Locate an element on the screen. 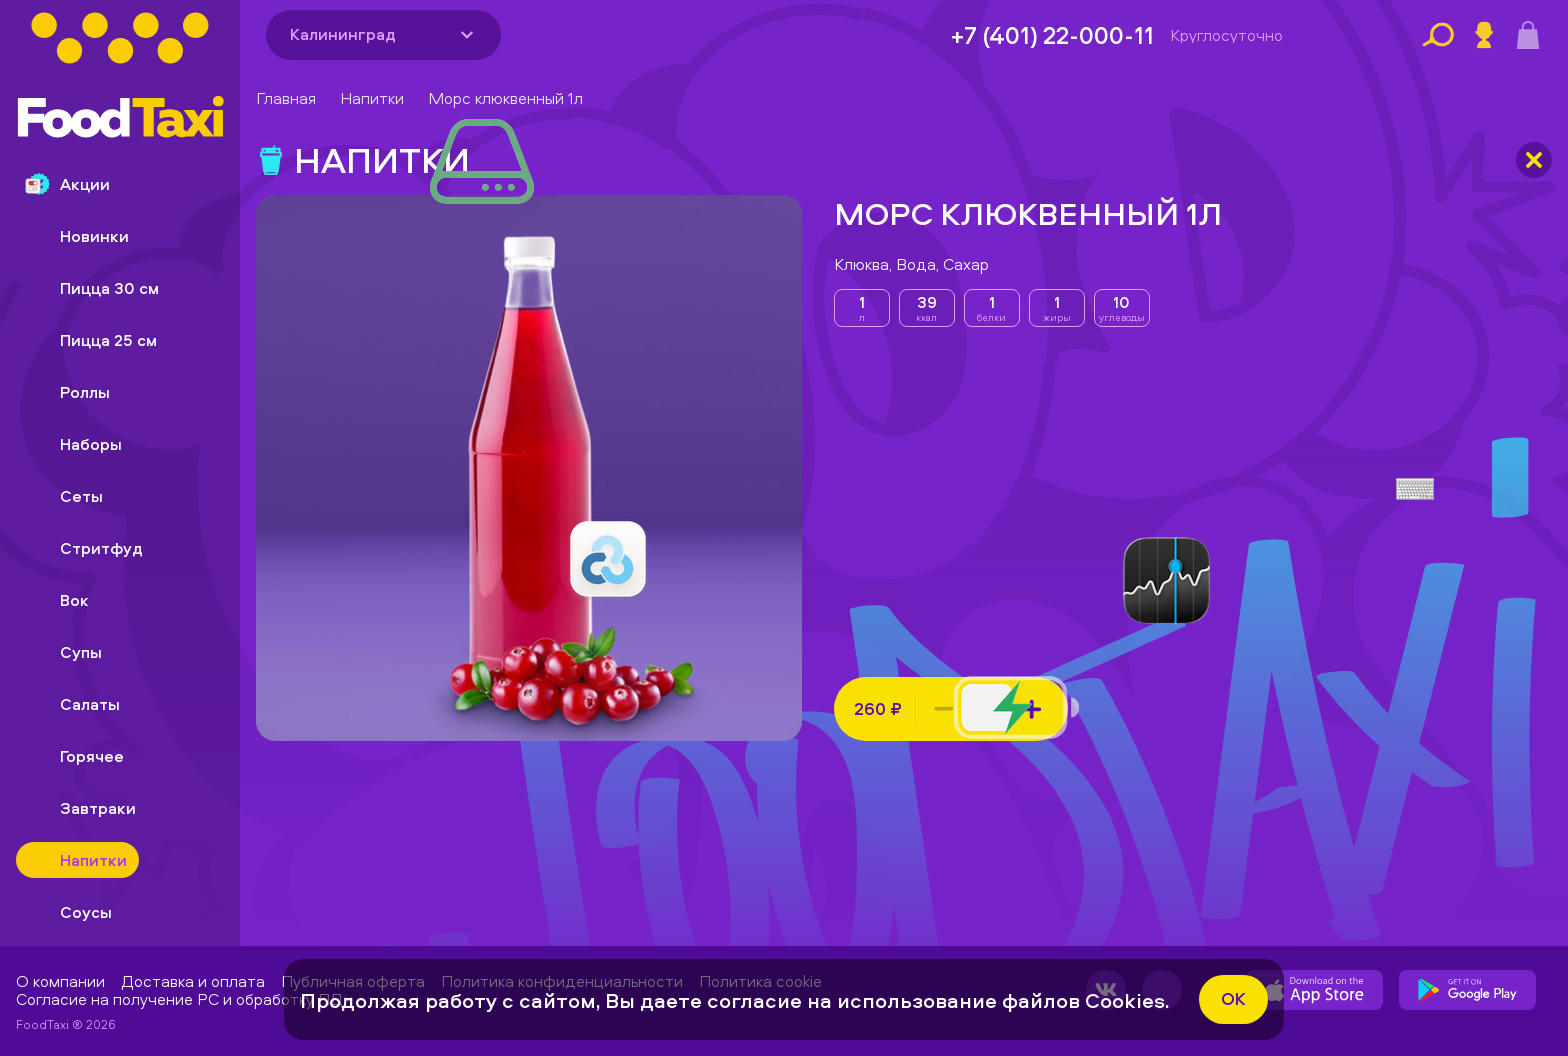  battery at 50% and currently charging is located at coordinates (1016, 707).